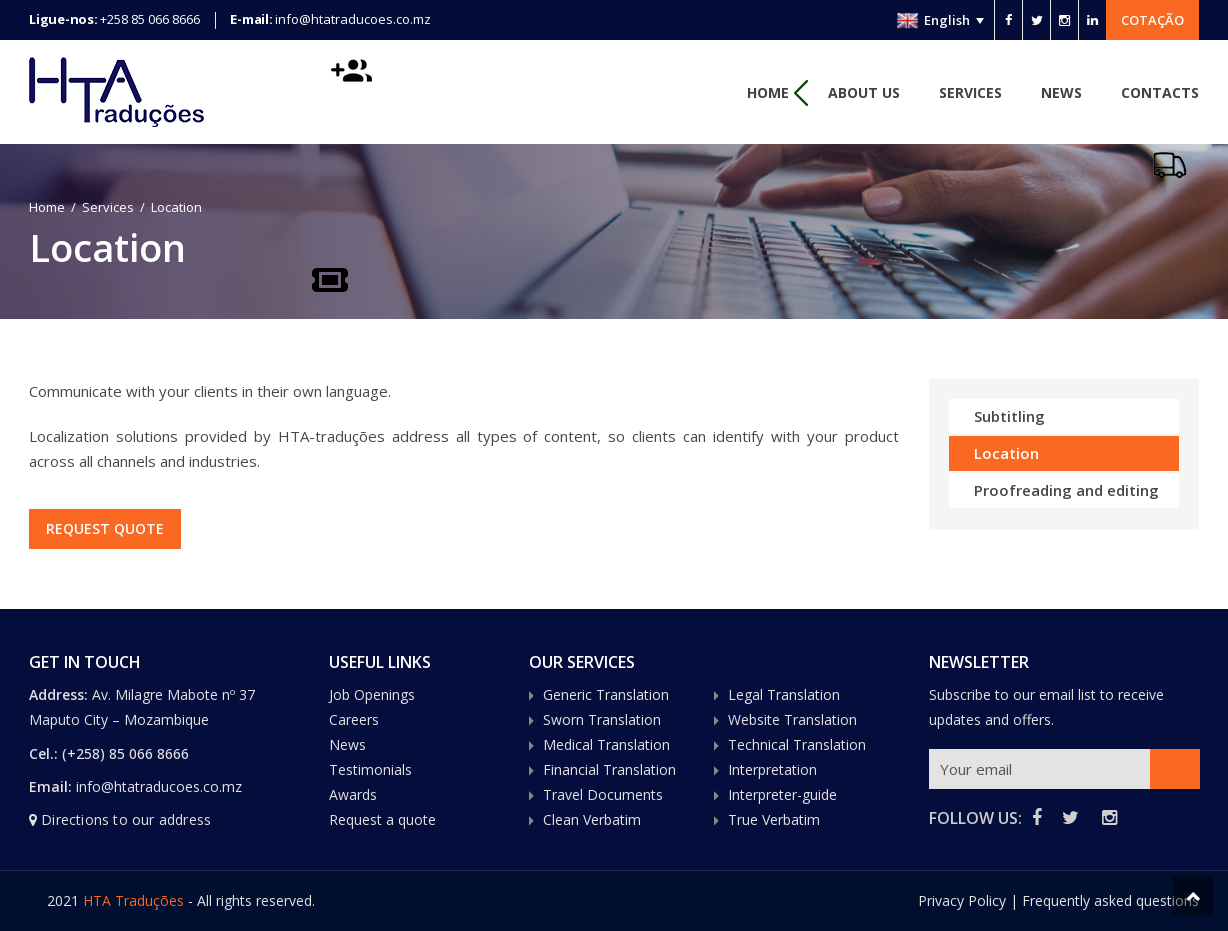 The height and width of the screenshot is (931, 1228). Describe the element at coordinates (1170, 164) in the screenshot. I see `track your delivery status` at that location.